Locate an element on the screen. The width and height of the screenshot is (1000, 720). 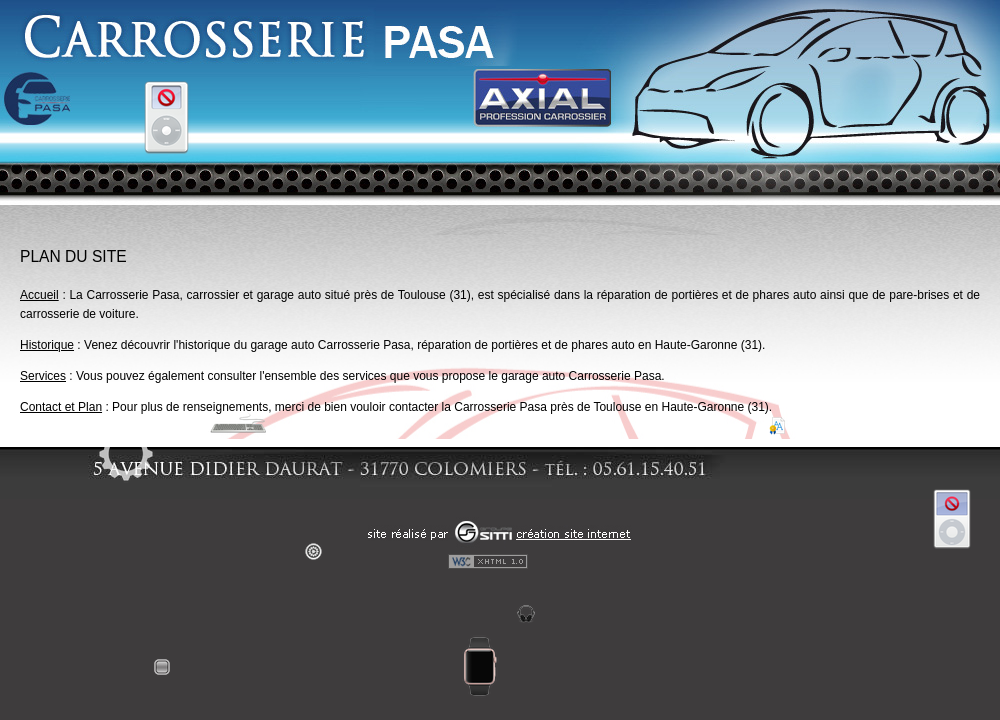
a certified or premium font file is located at coordinates (778, 425).